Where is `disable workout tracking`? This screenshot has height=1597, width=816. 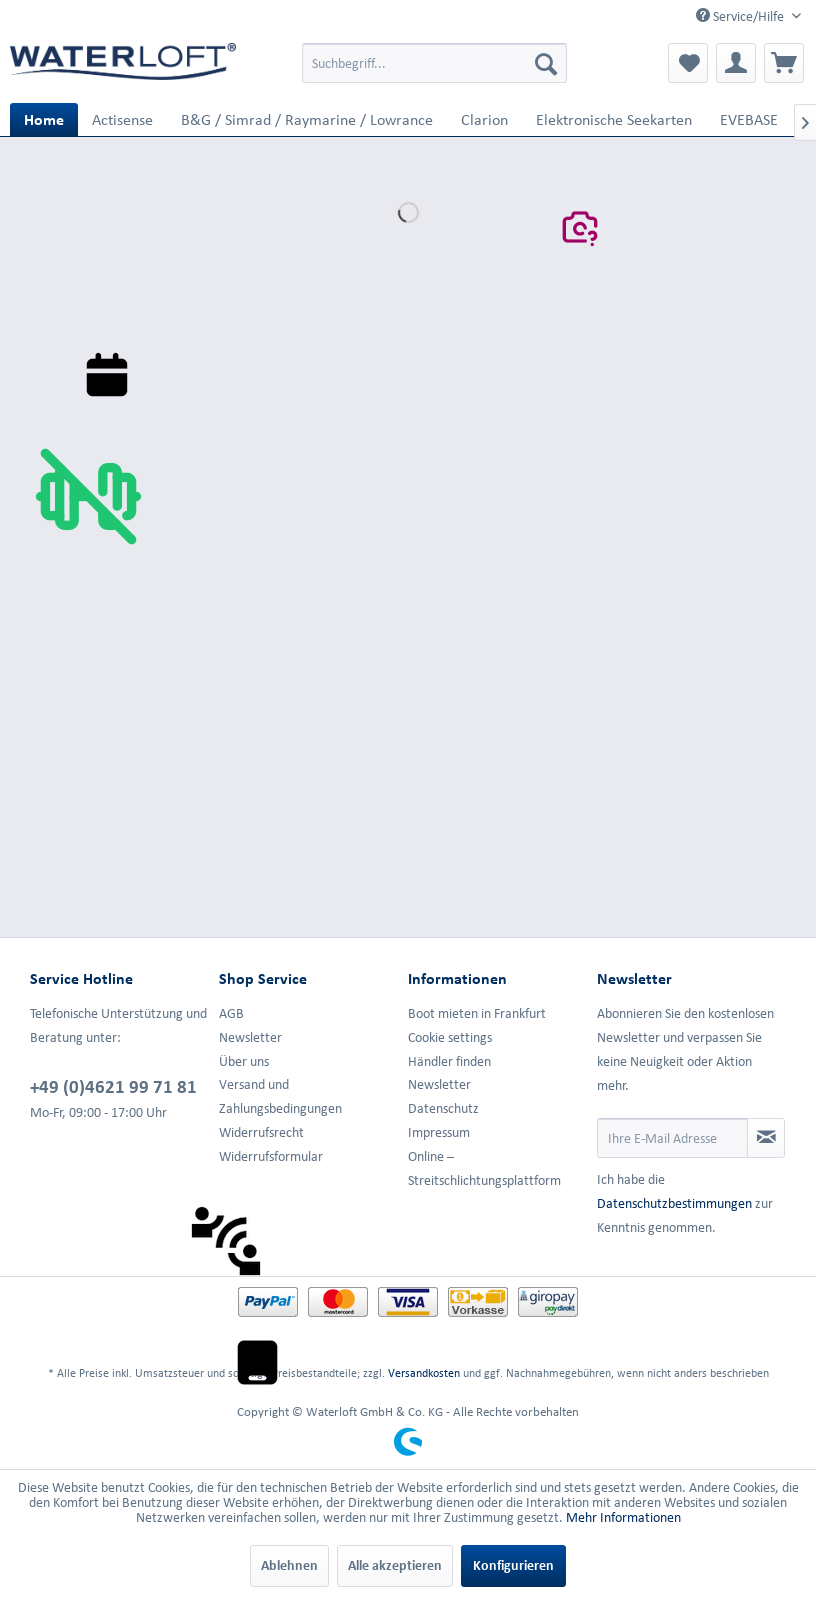
disable workout tracking is located at coordinates (88, 496).